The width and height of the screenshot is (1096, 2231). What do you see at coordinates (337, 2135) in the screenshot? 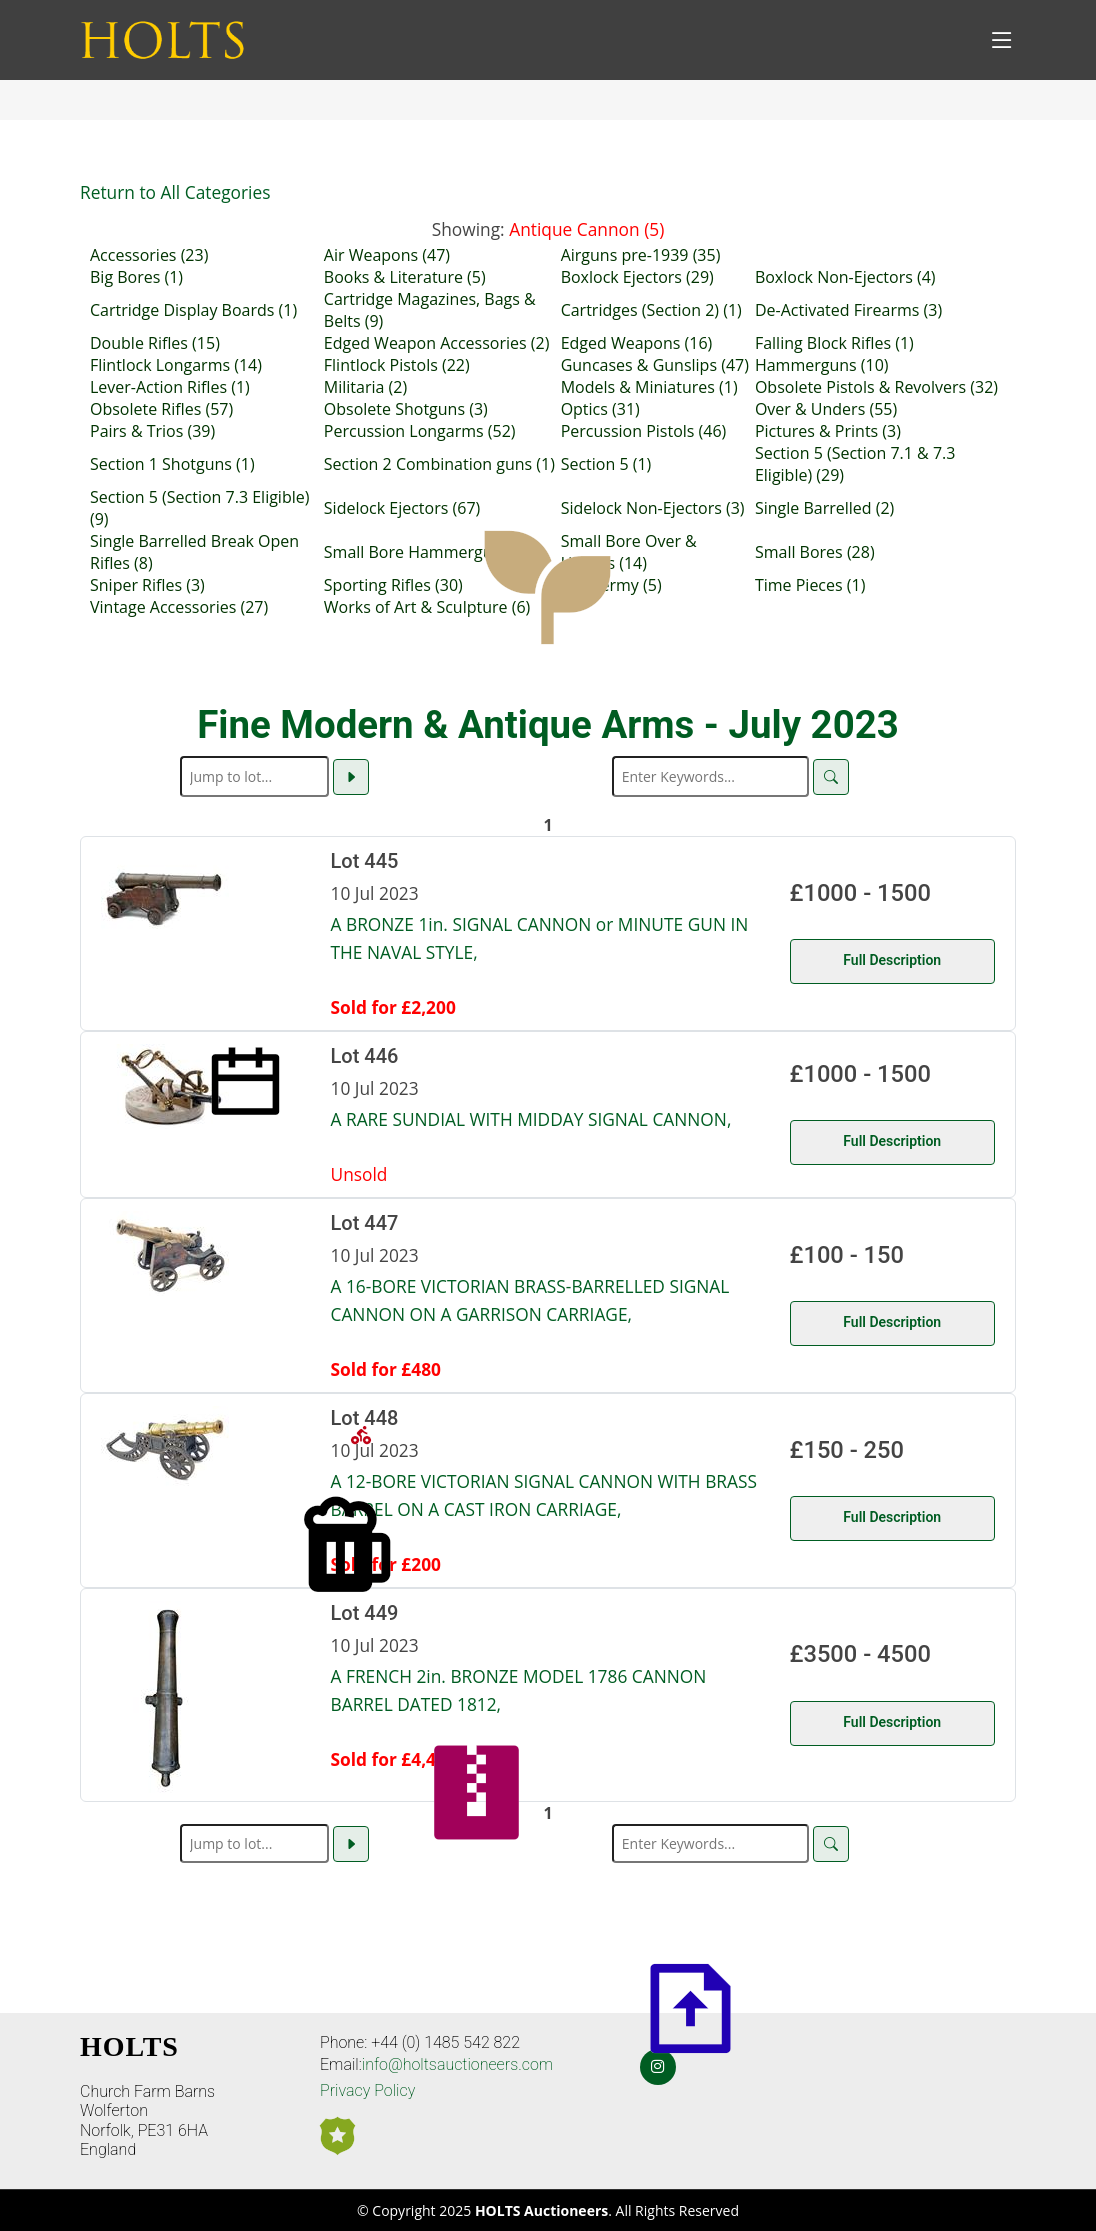
I see `indicates law enforcement or security-related content` at bounding box center [337, 2135].